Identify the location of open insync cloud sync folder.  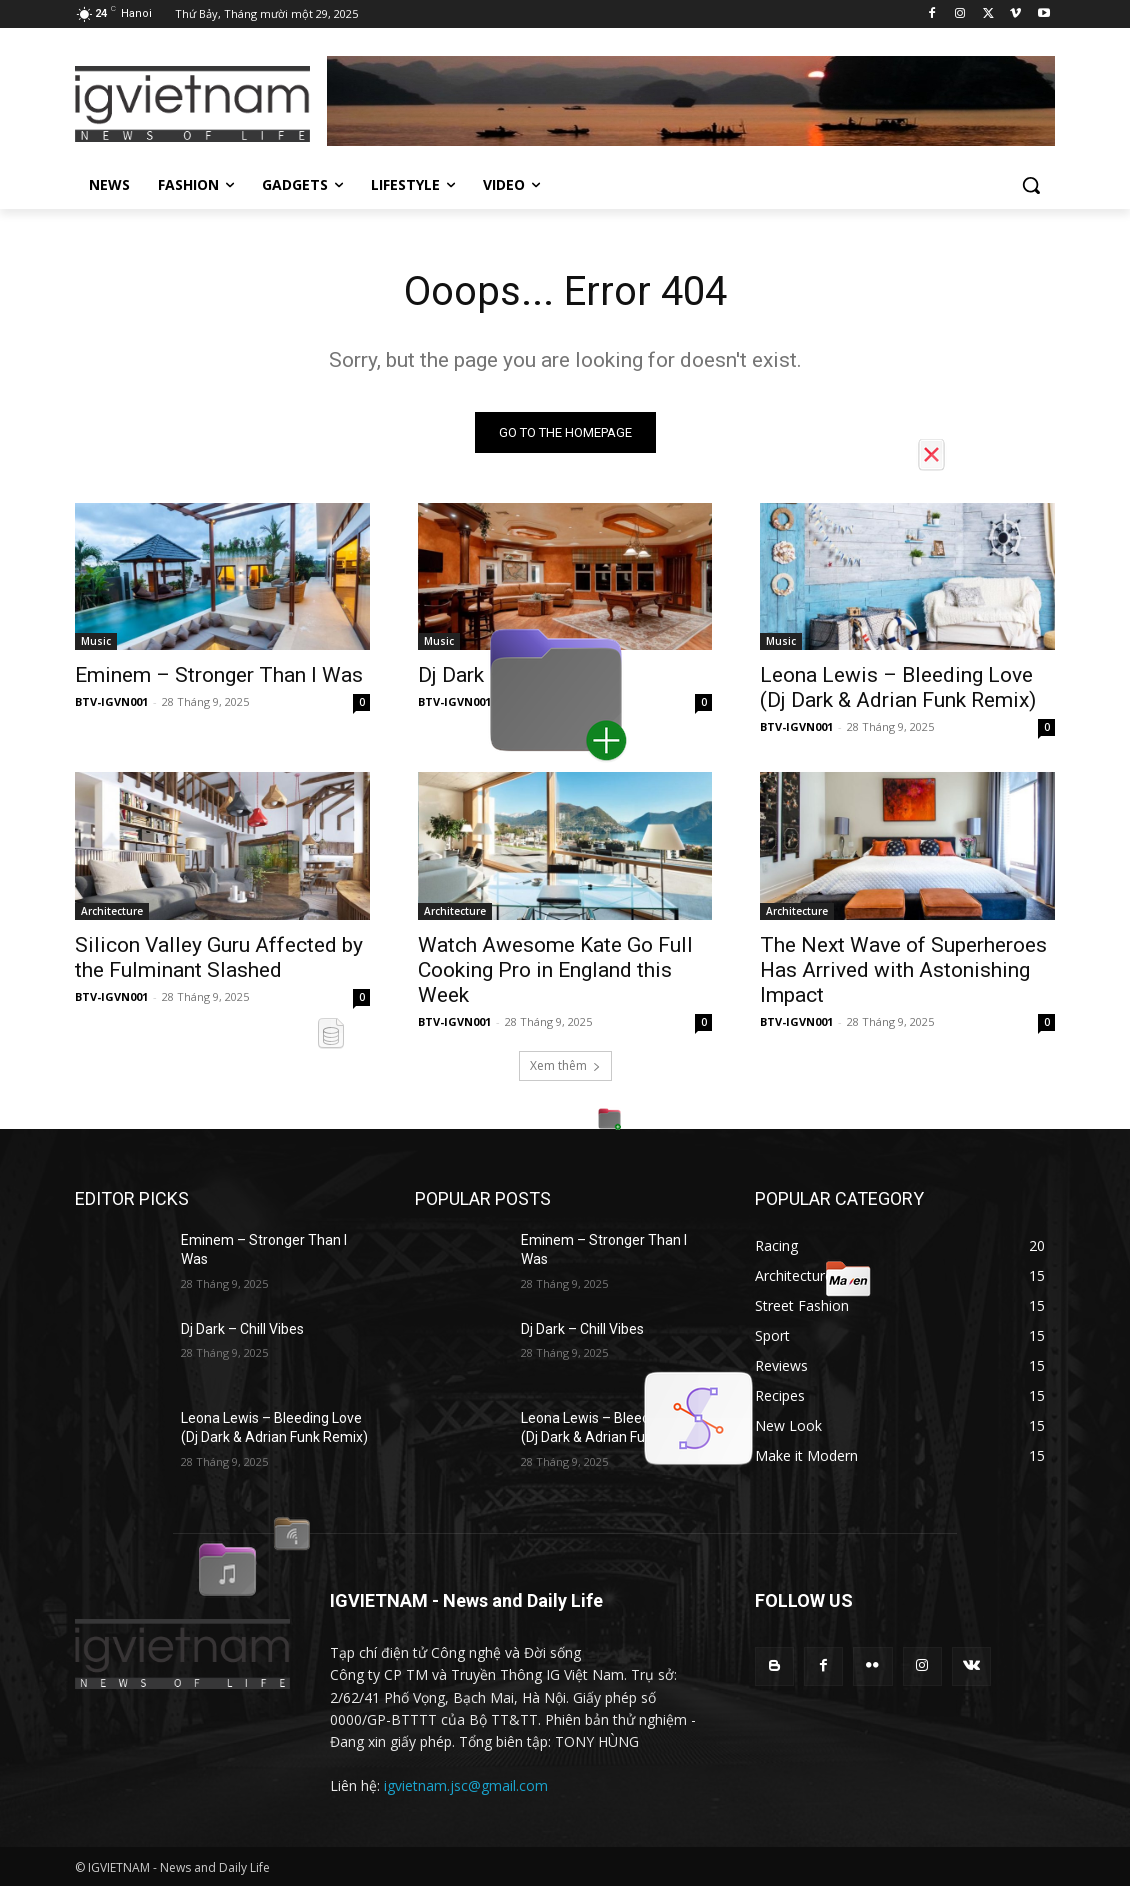
(292, 1533).